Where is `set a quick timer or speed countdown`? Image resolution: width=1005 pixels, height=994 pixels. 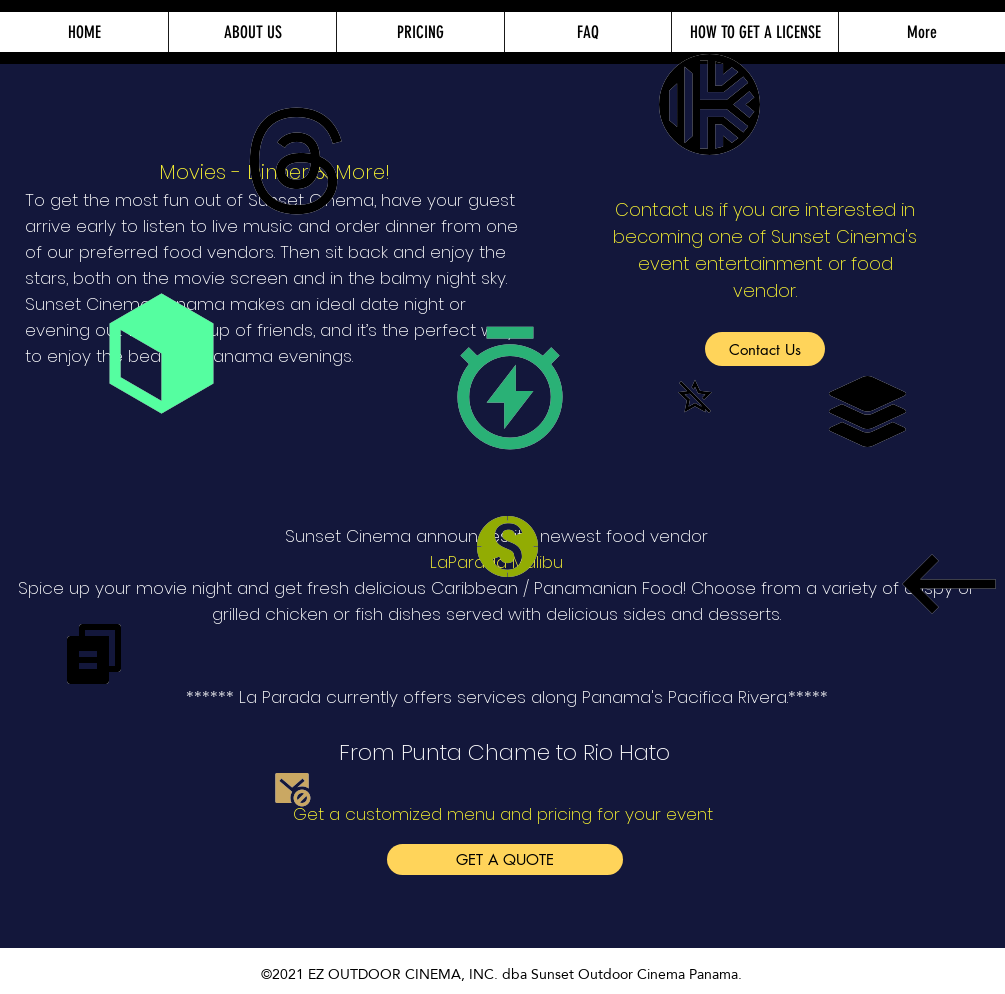 set a quick timer or speed countdown is located at coordinates (510, 391).